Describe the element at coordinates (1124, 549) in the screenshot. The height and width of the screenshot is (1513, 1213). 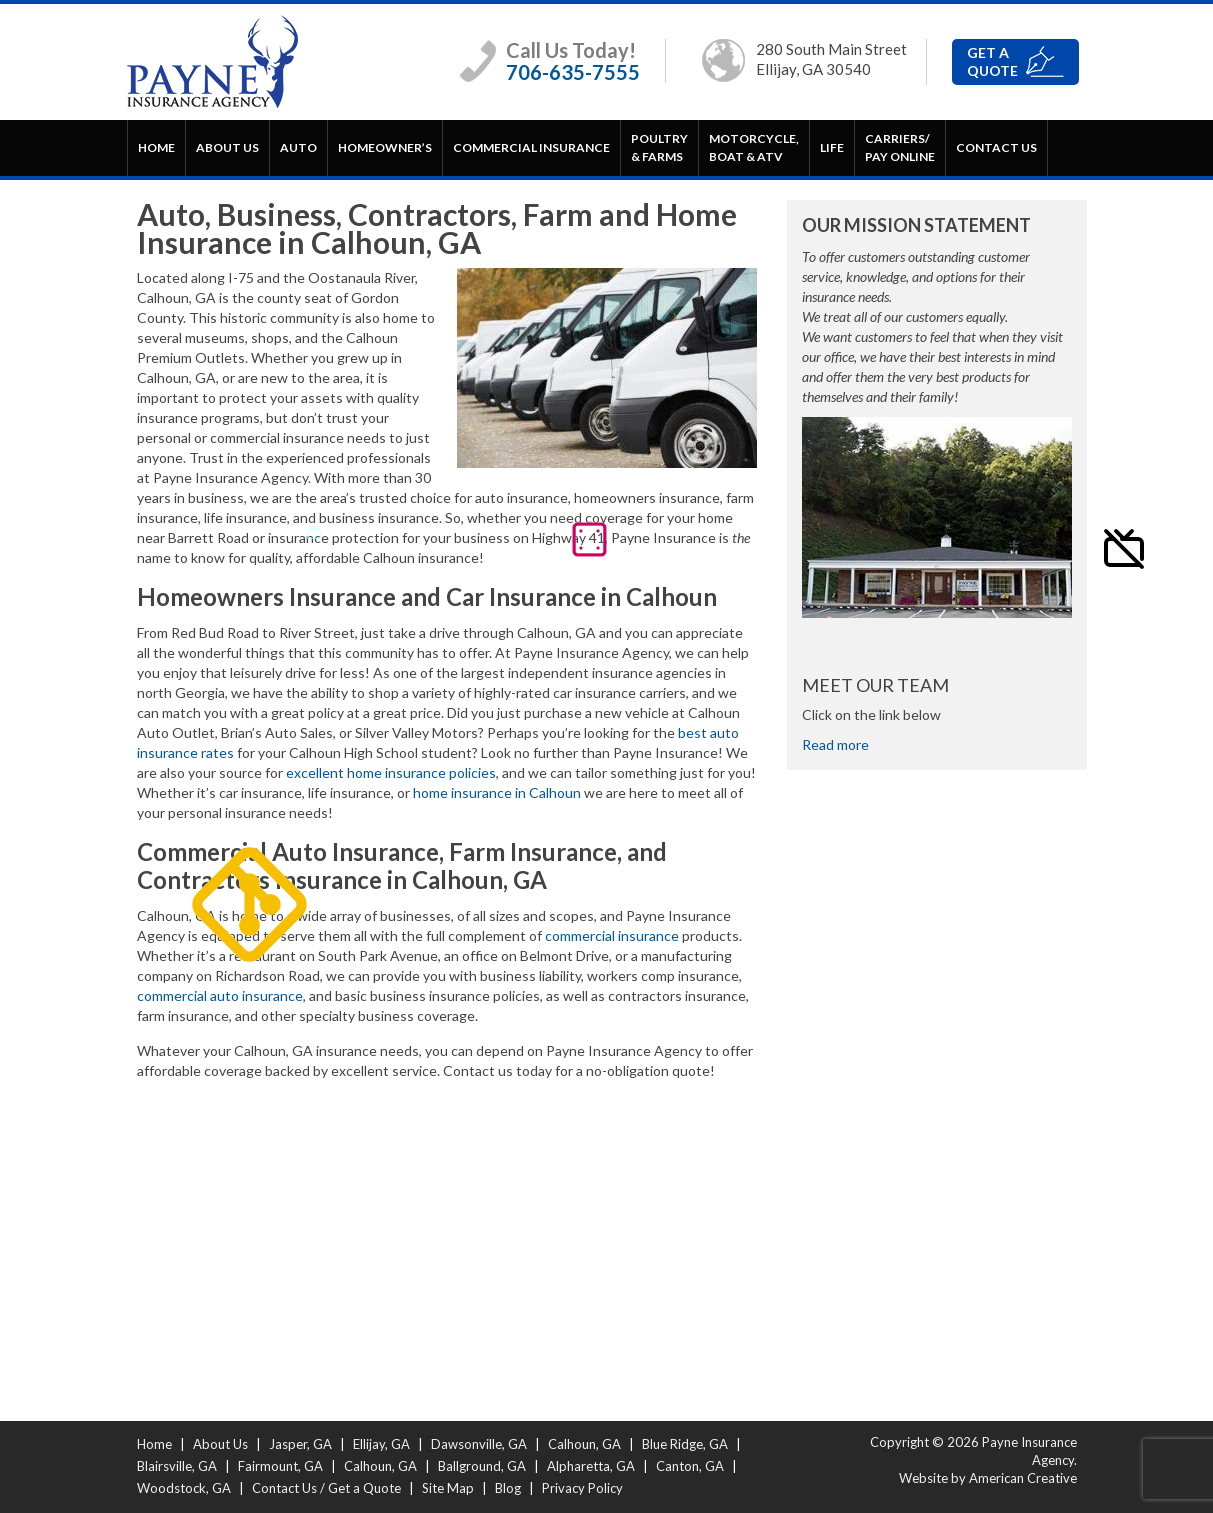
I see `tv or display is currently off or disabled` at that location.